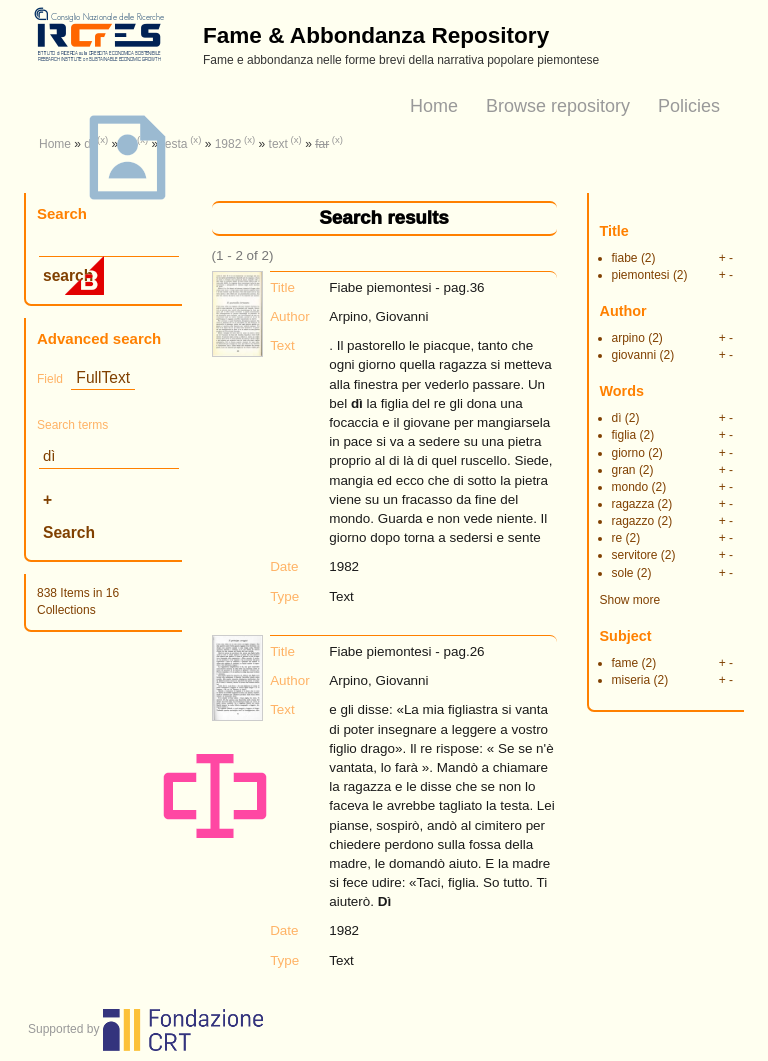 This screenshot has width=768, height=1061. Describe the element at coordinates (215, 796) in the screenshot. I see `insert a text input field` at that location.